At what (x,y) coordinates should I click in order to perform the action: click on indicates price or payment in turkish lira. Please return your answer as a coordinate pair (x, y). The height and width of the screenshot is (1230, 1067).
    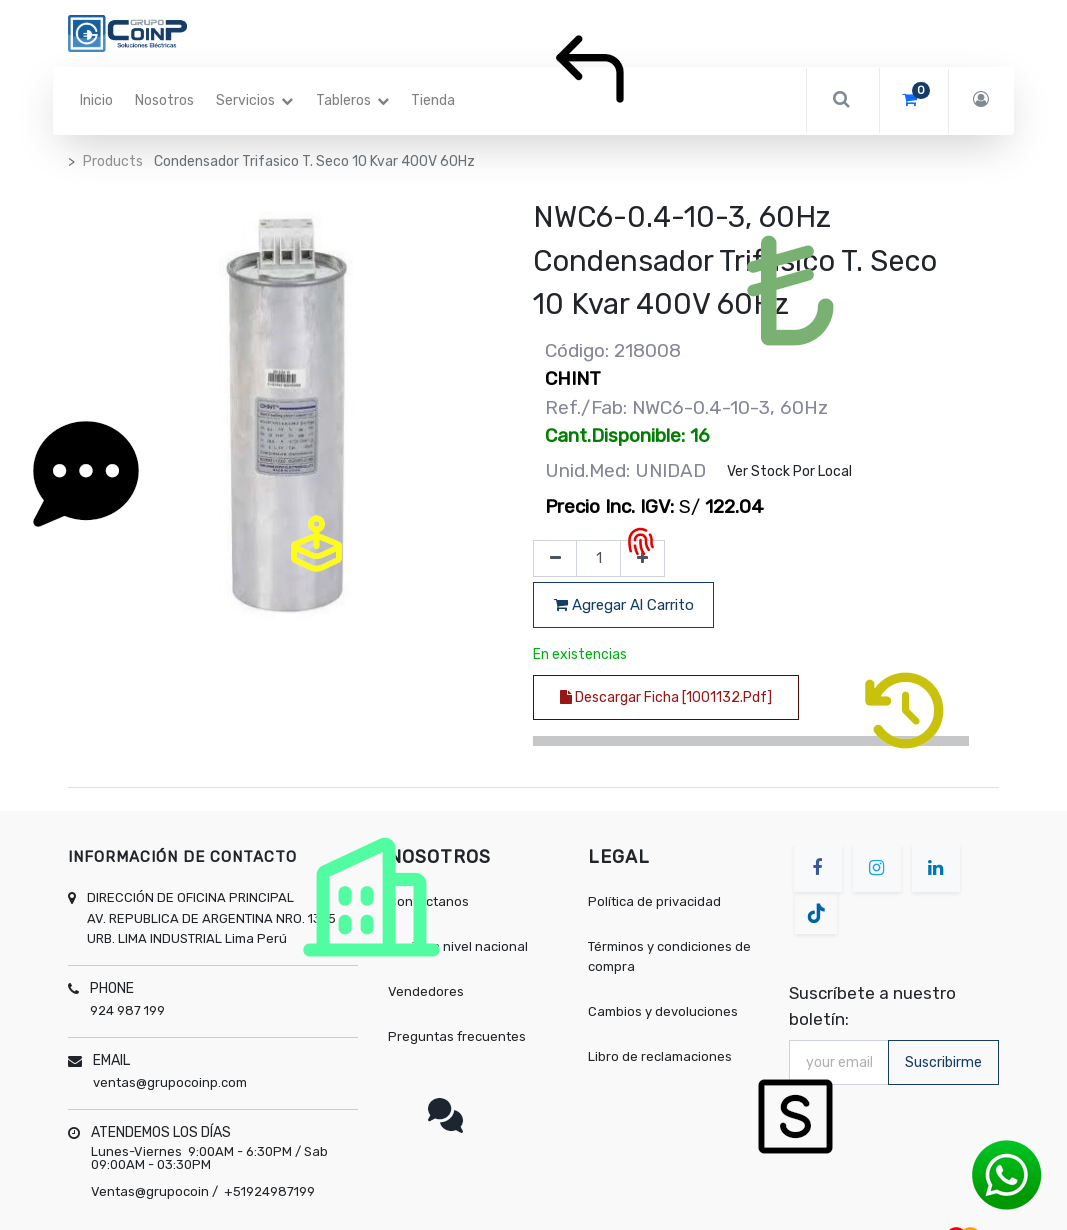
    Looking at the image, I should click on (784, 290).